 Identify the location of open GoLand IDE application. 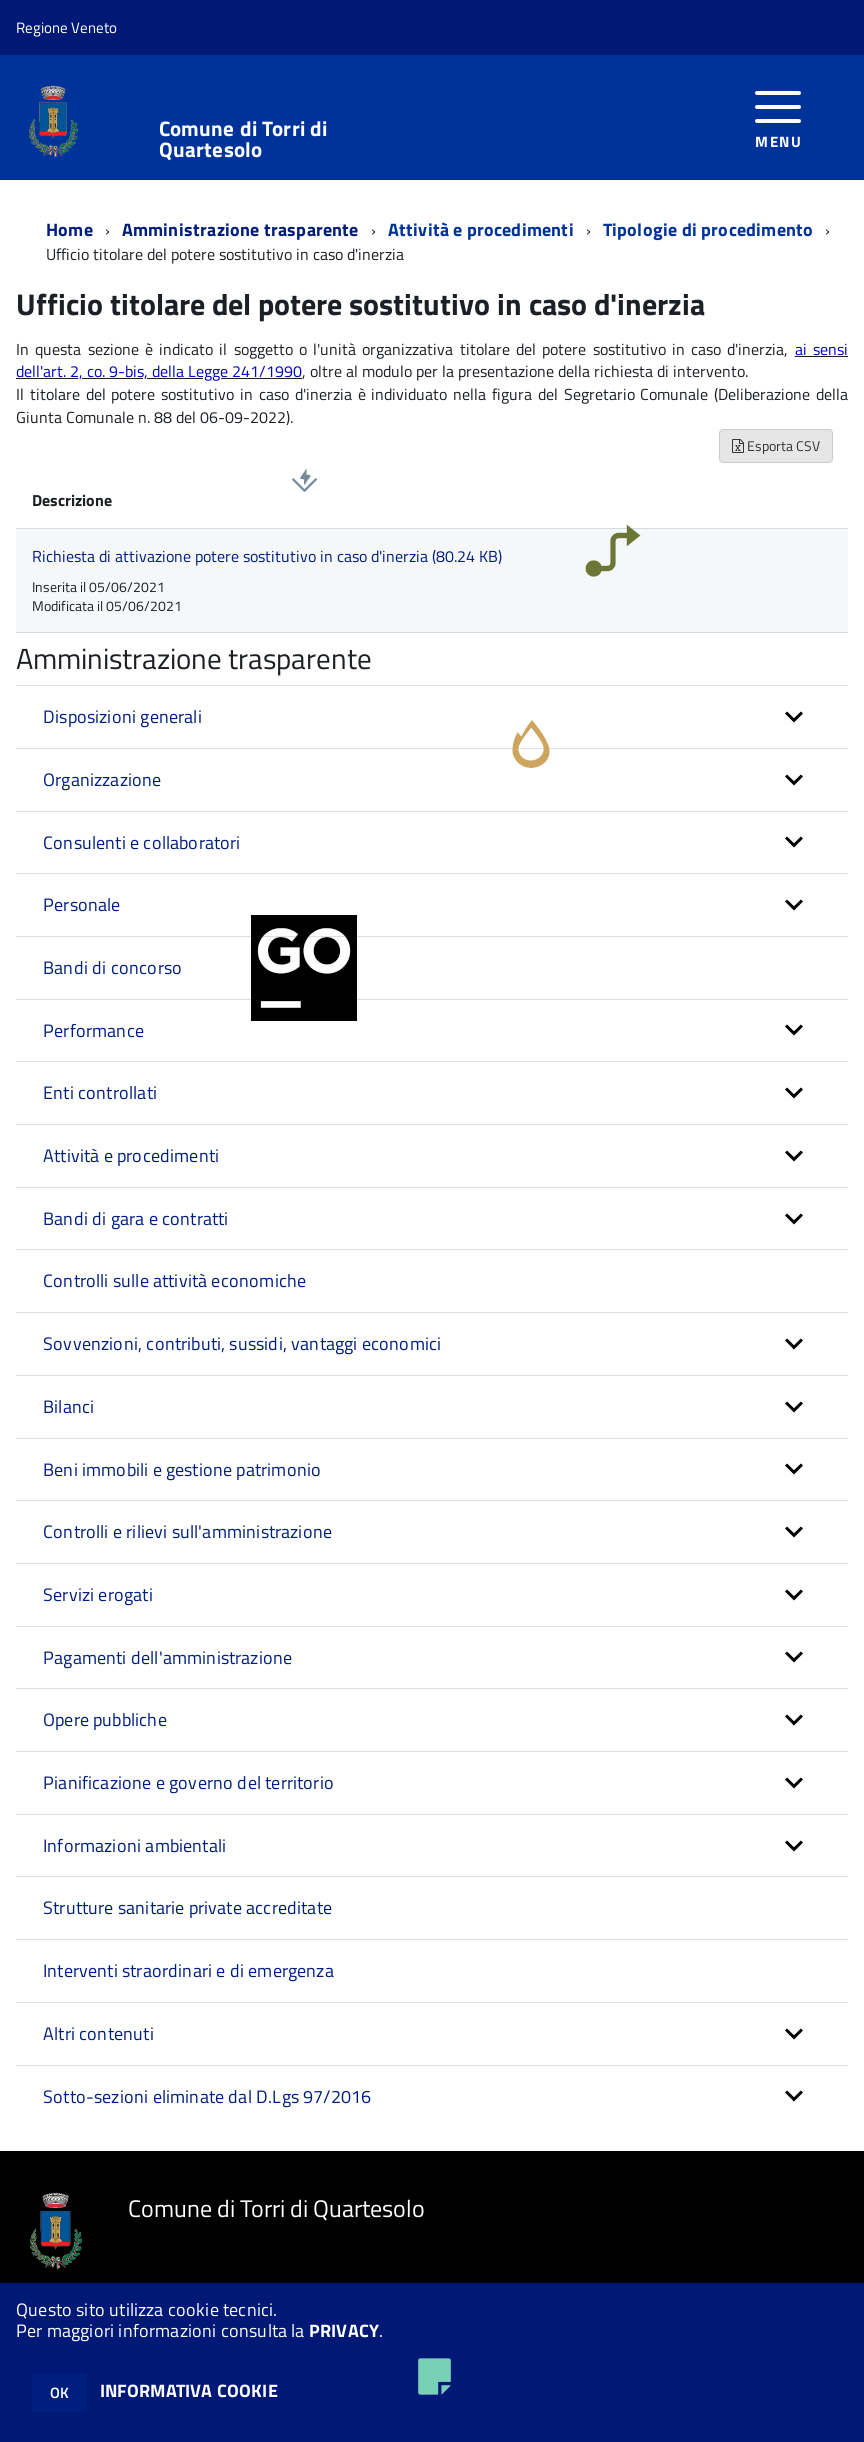
(304, 968).